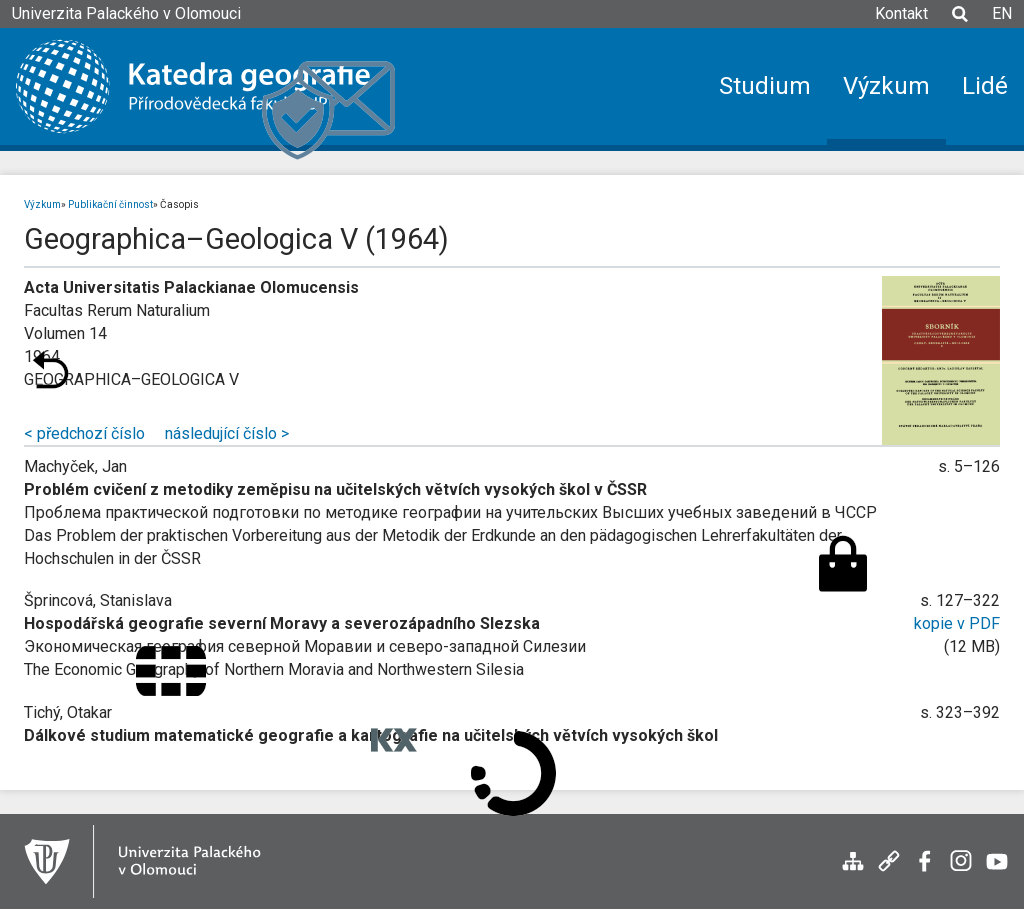 This screenshot has width=1024, height=909. I want to click on view your shopping bag, so click(843, 565).